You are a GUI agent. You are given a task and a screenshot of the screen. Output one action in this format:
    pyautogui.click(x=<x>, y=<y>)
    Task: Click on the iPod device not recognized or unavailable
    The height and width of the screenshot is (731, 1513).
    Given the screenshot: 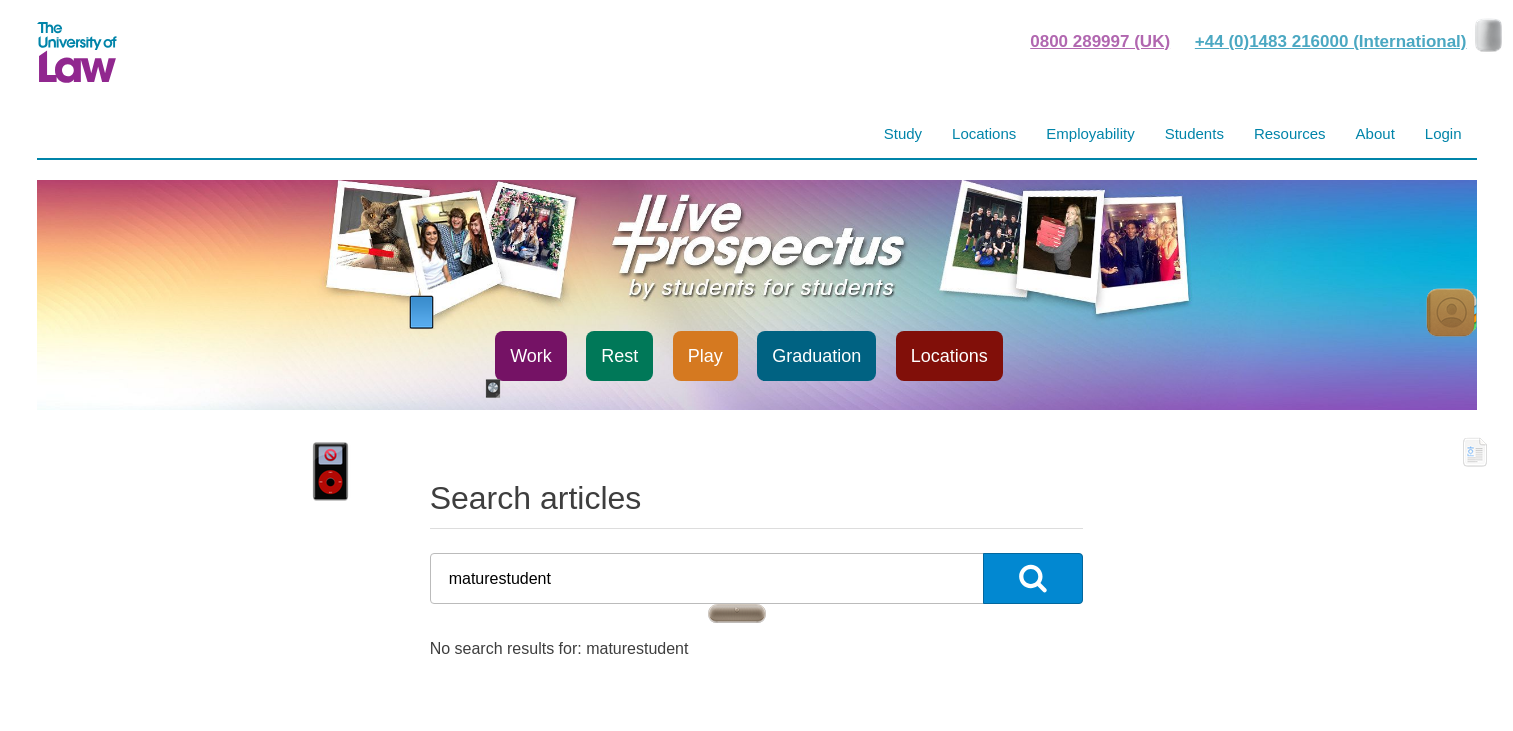 What is the action you would take?
    pyautogui.click(x=330, y=471)
    